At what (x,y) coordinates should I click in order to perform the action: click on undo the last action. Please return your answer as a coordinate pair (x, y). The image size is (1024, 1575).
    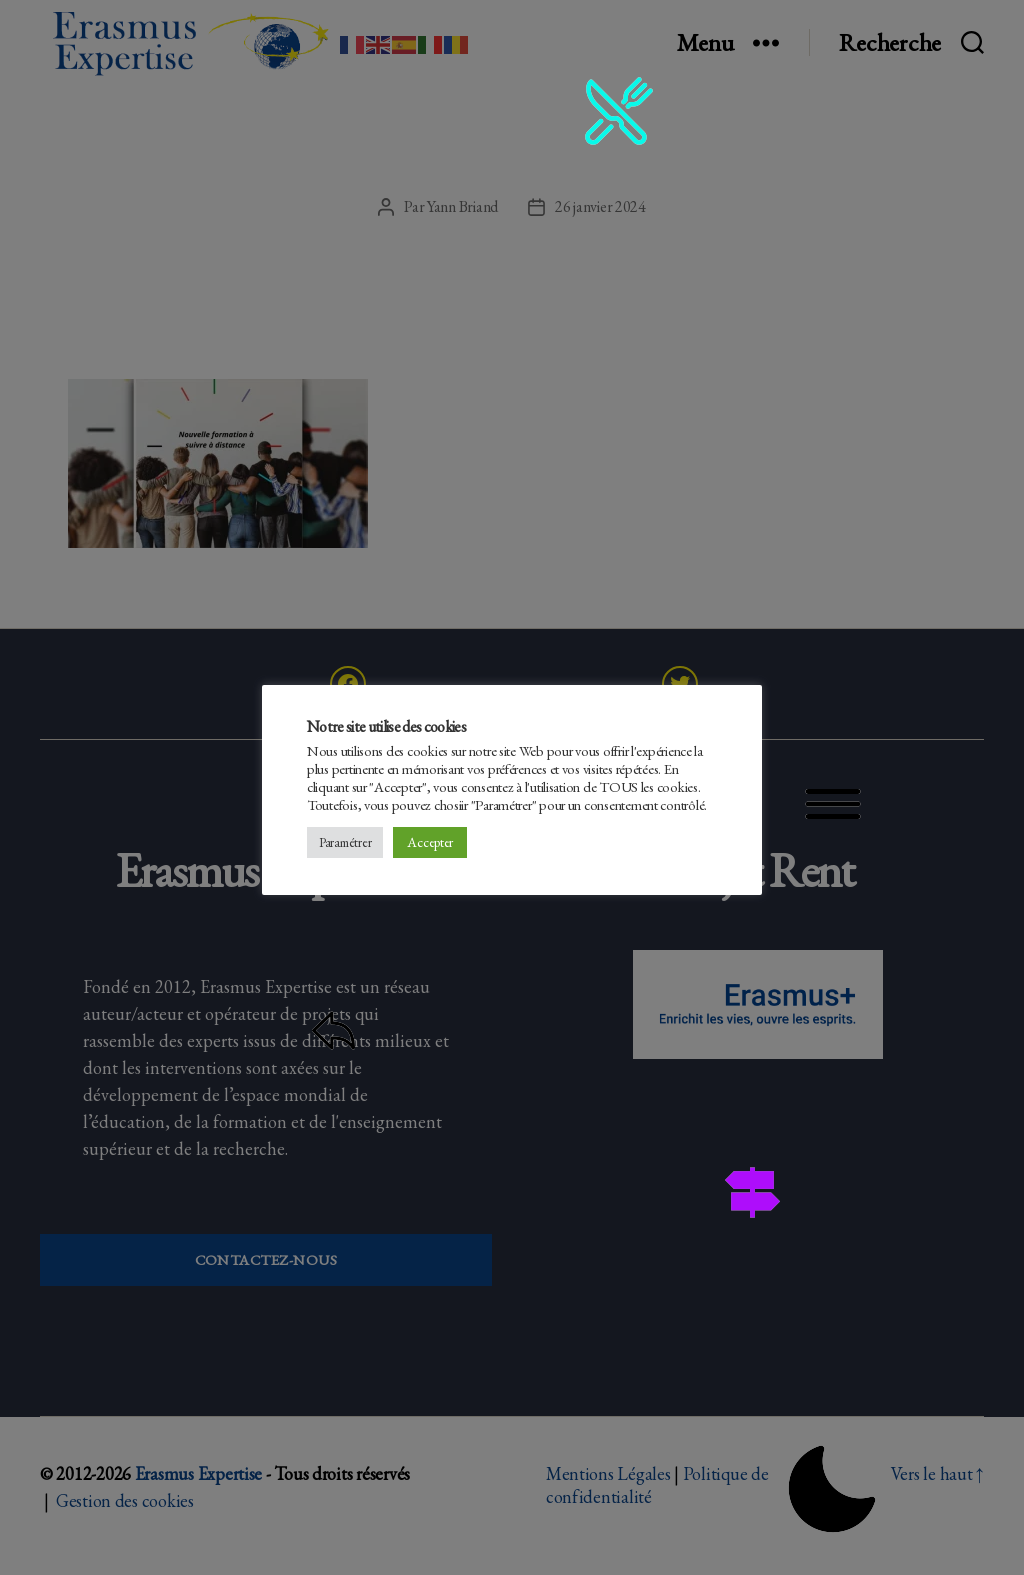
    Looking at the image, I should click on (333, 1030).